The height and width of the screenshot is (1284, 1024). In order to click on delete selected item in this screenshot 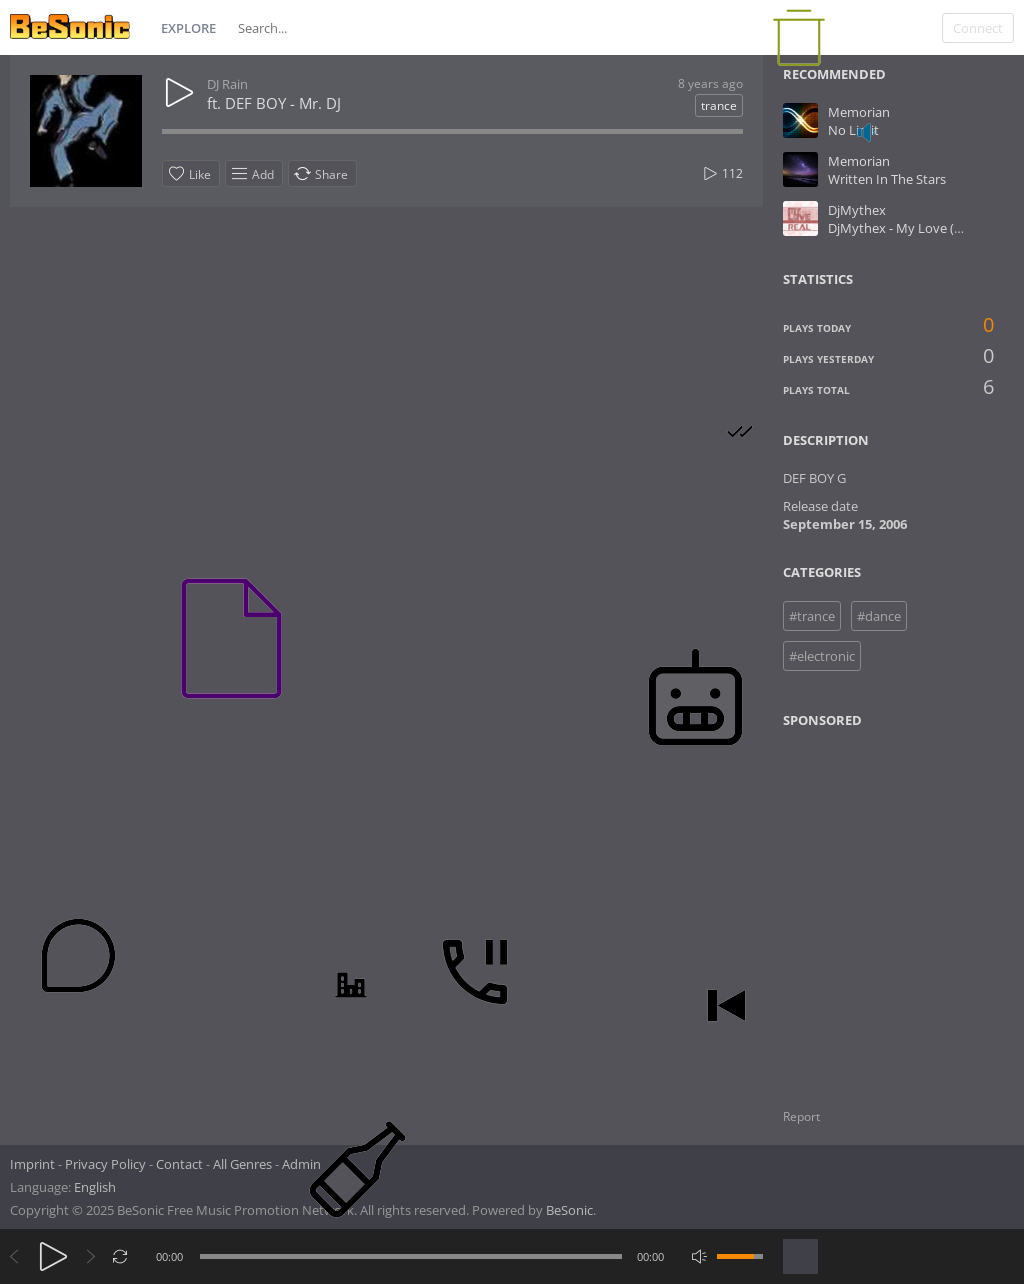, I will do `click(799, 40)`.